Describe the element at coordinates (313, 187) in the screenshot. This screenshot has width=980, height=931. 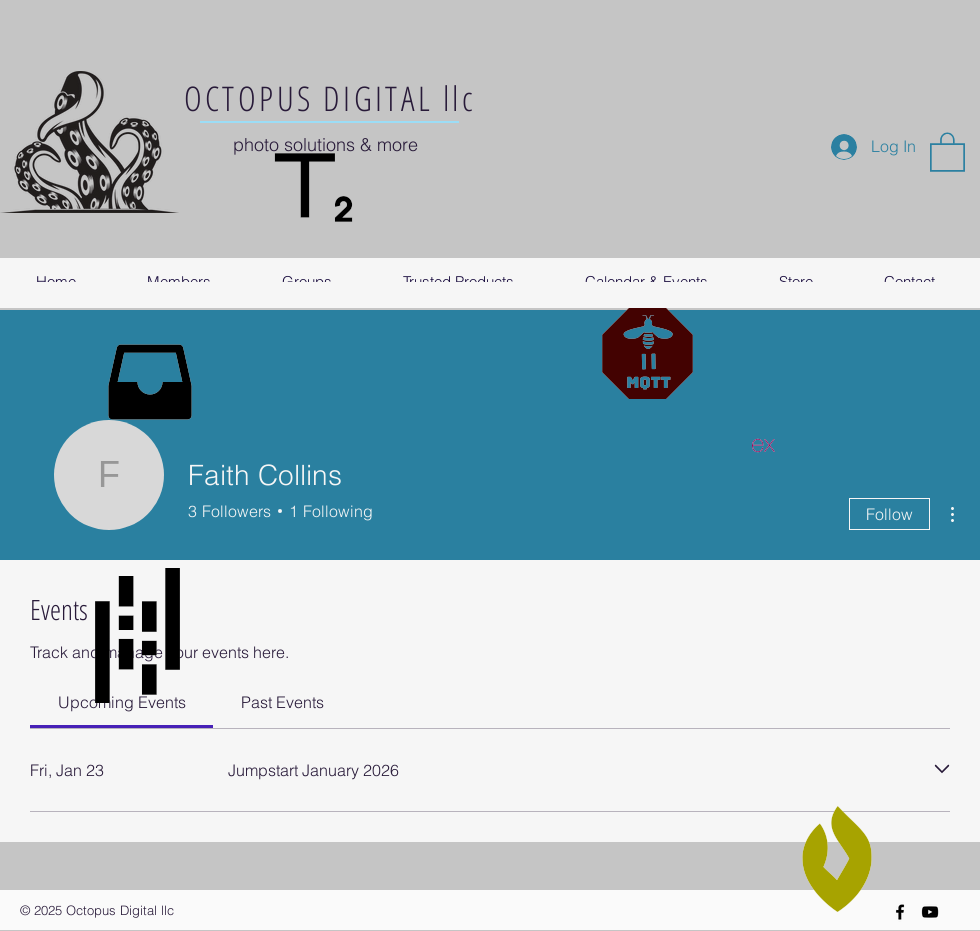
I see `format text as subscript` at that location.